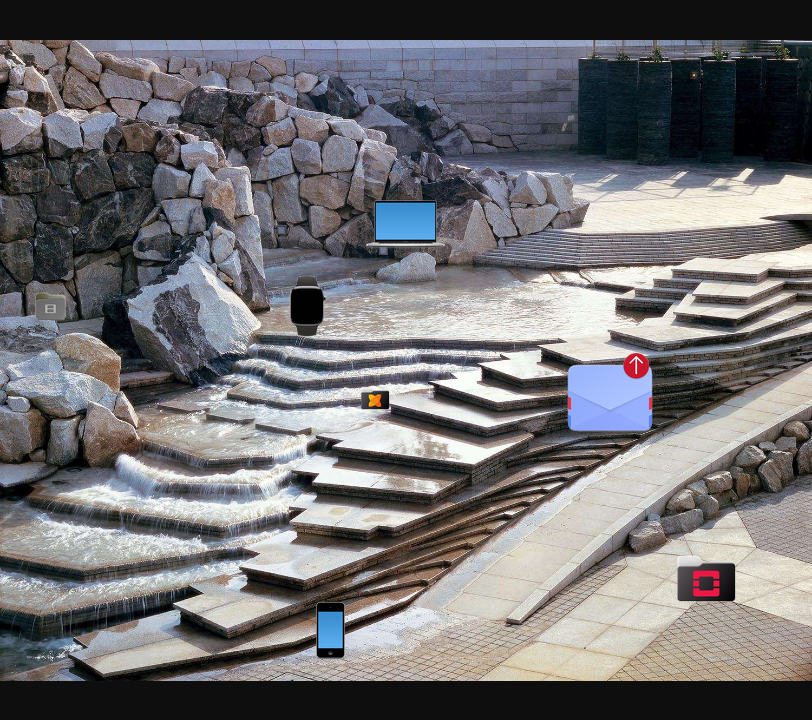 The width and height of the screenshot is (812, 720). I want to click on open your videos folder, so click(50, 306).